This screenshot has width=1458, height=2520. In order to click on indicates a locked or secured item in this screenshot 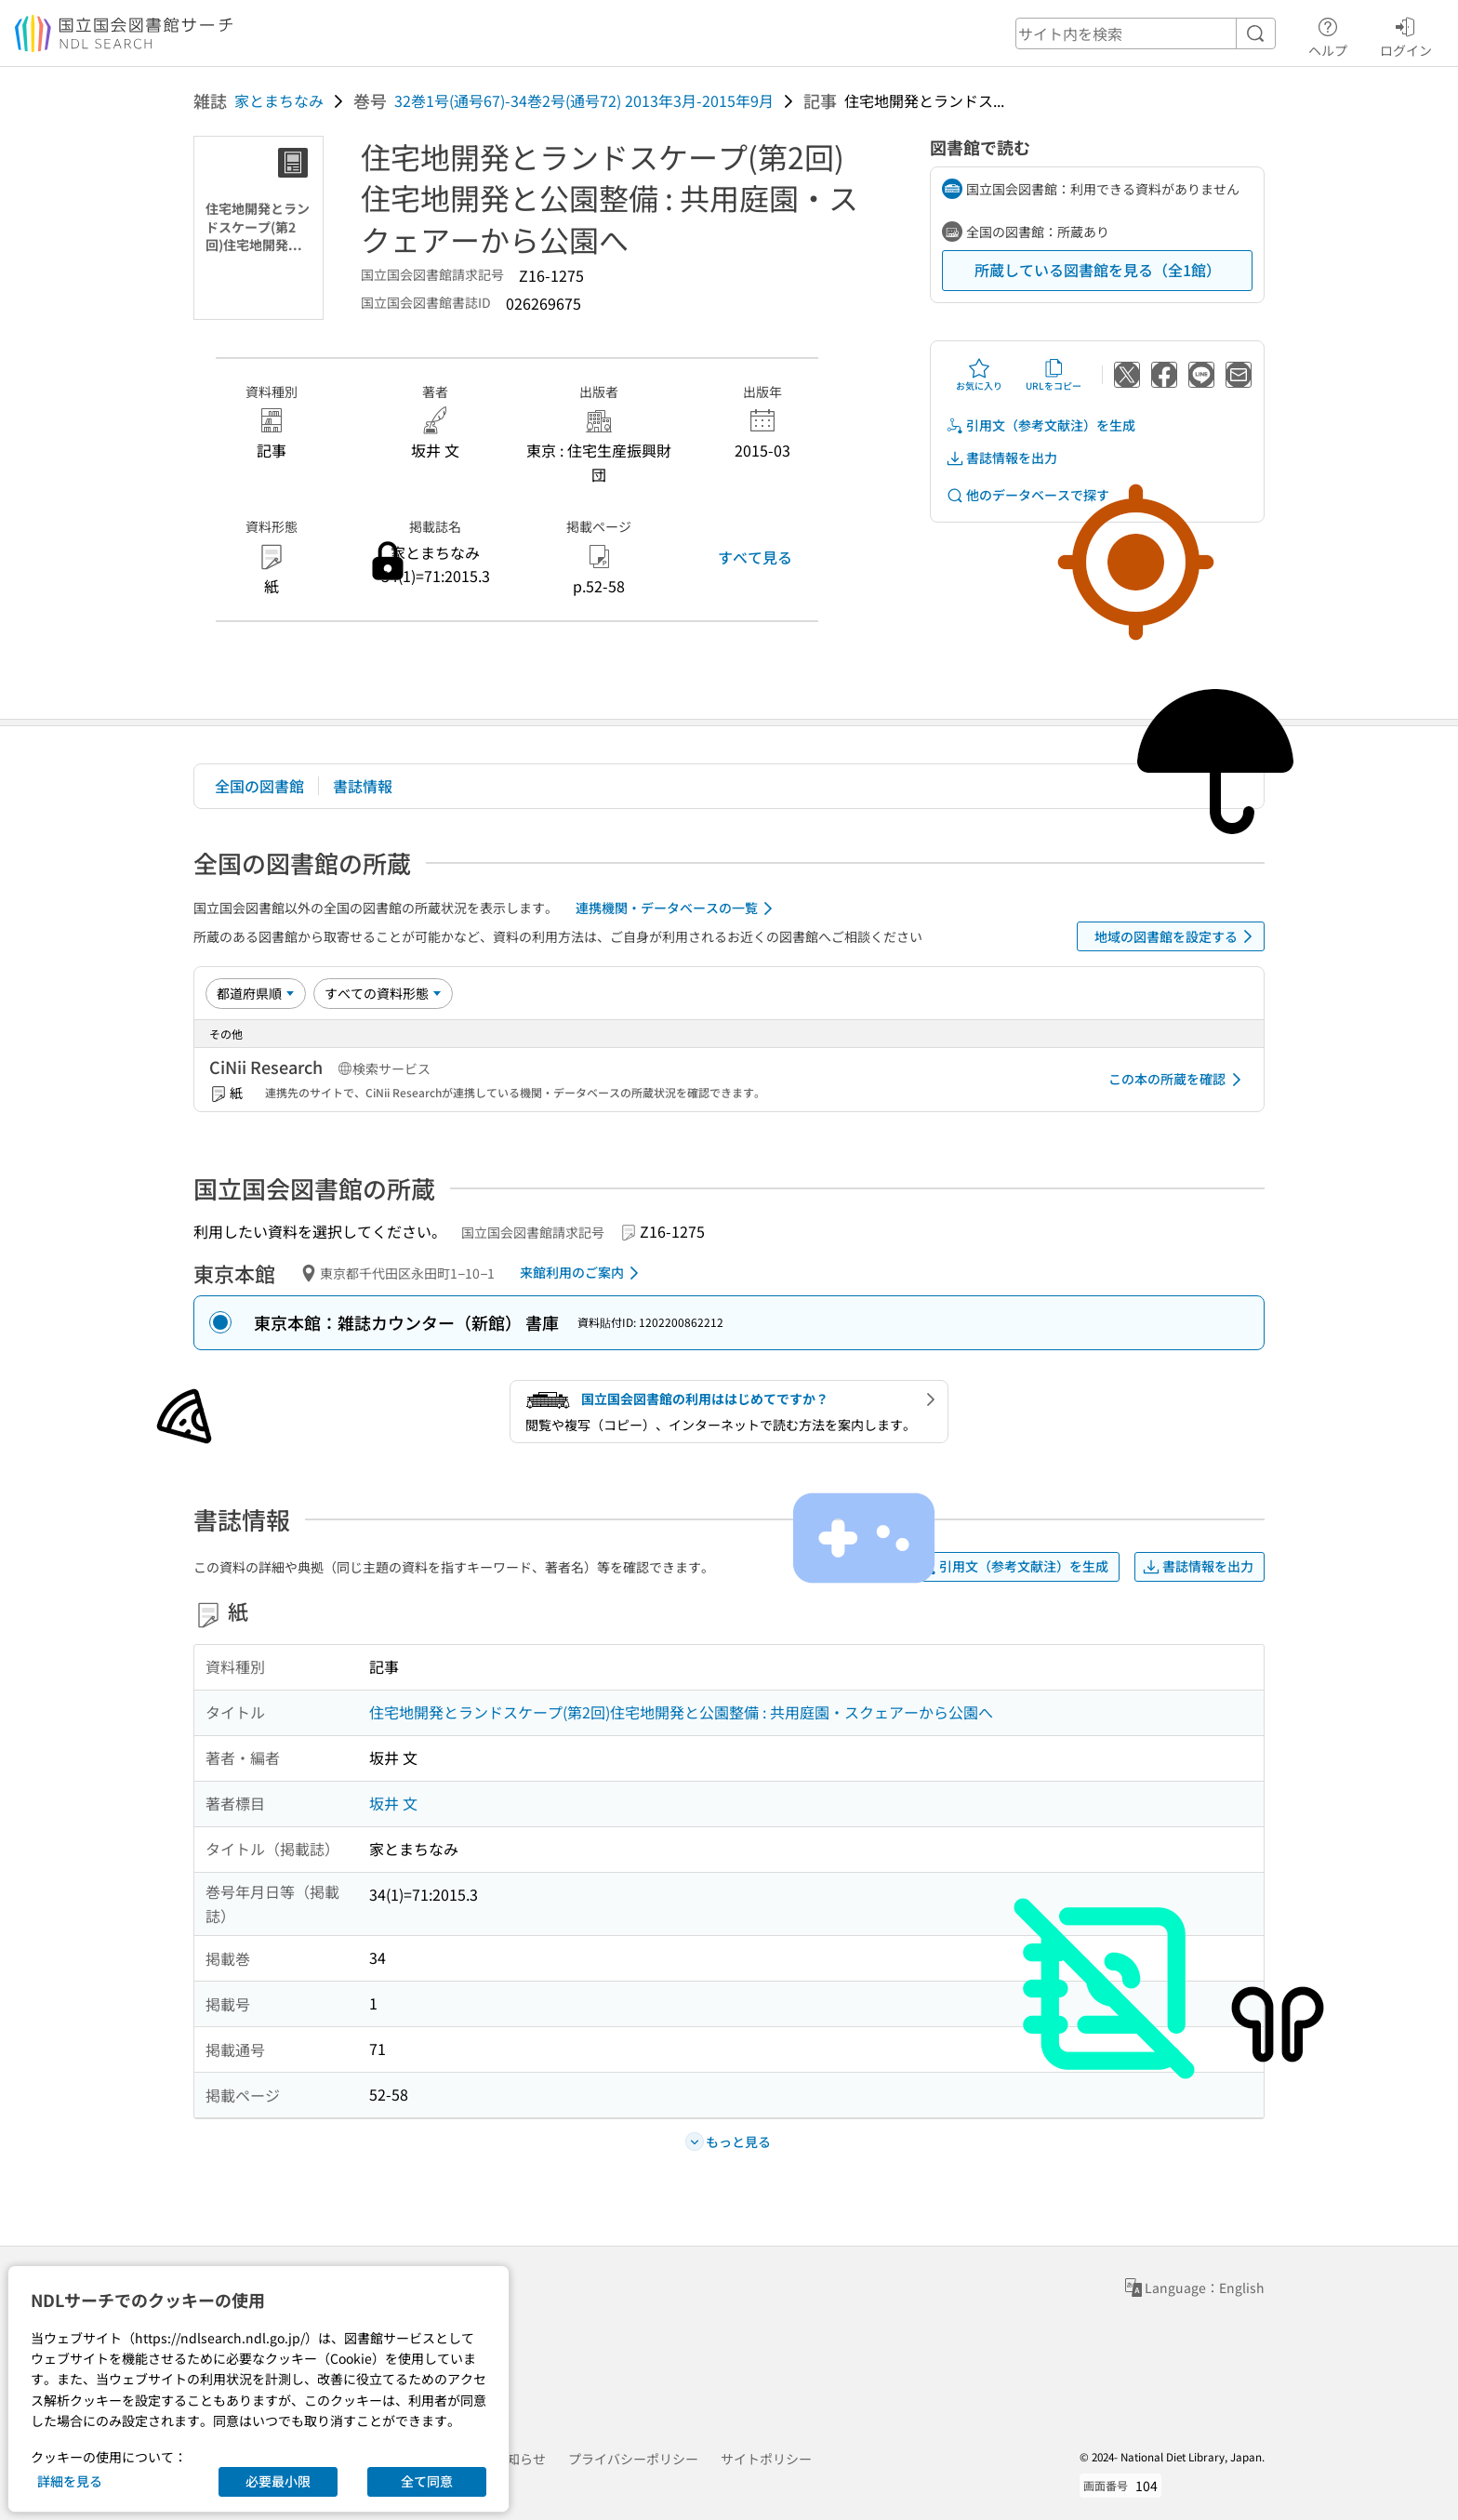, I will do `click(388, 561)`.